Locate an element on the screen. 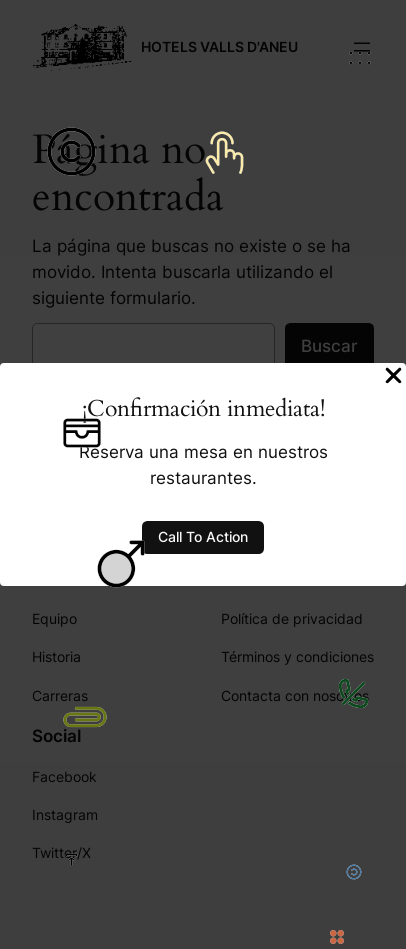 This screenshot has height=949, width=406. upload a file or document is located at coordinates (71, 859).